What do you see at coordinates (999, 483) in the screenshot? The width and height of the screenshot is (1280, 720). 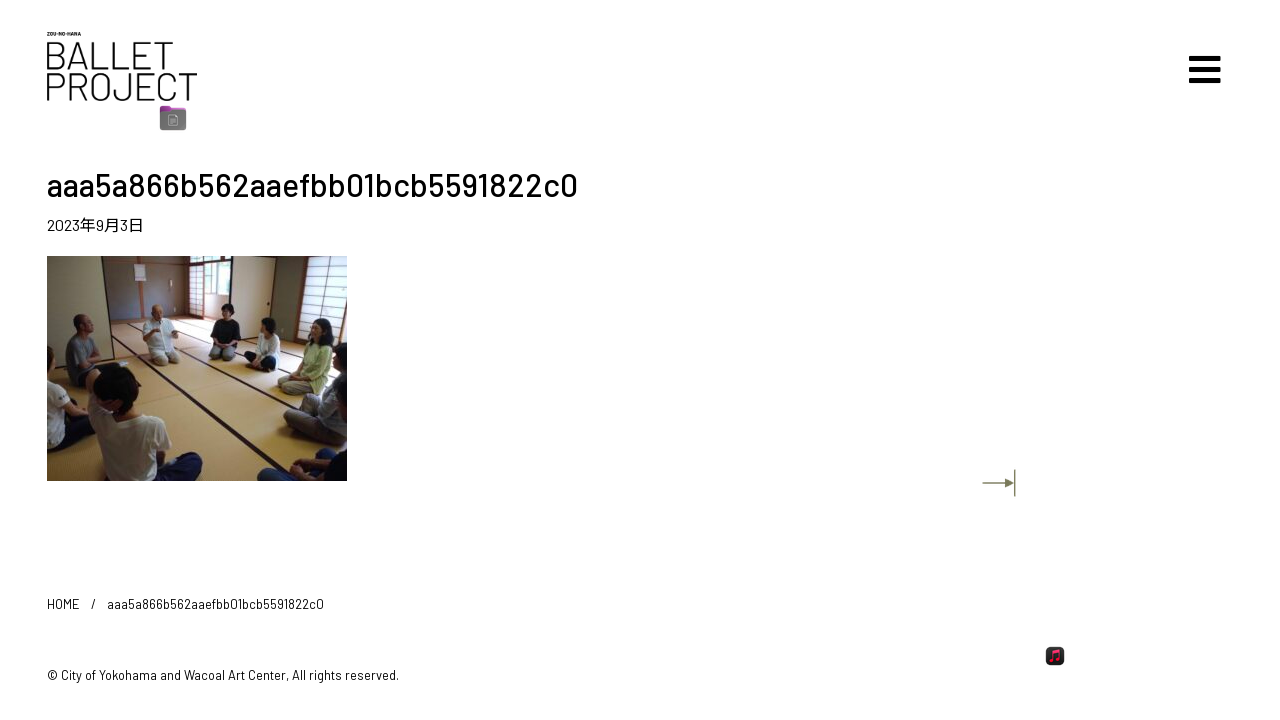 I see `jump to the last item in a list` at bounding box center [999, 483].